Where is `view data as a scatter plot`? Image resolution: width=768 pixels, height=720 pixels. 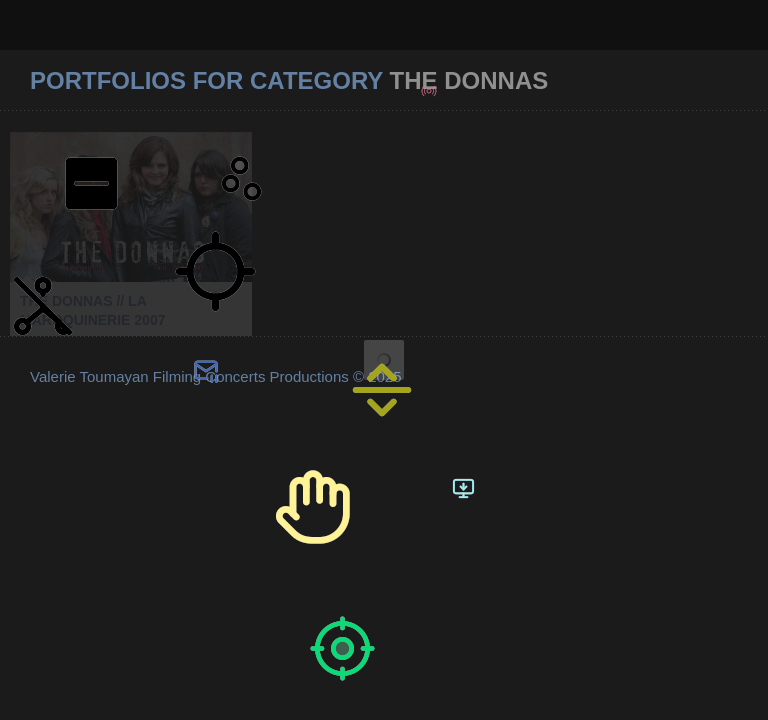
view data as a scatter plot is located at coordinates (242, 179).